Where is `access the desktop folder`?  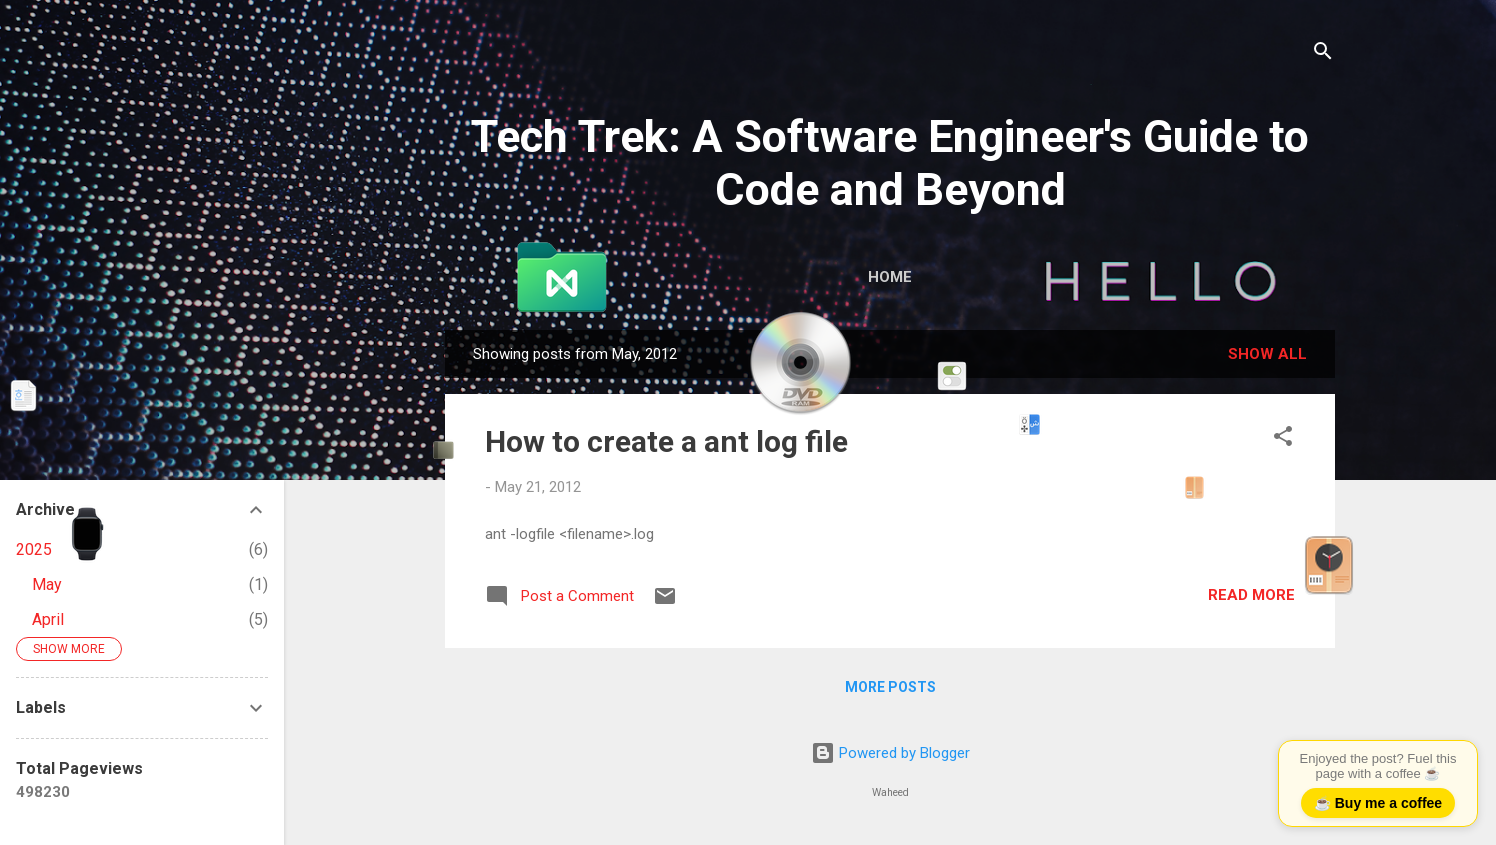
access the desktop folder is located at coordinates (443, 449).